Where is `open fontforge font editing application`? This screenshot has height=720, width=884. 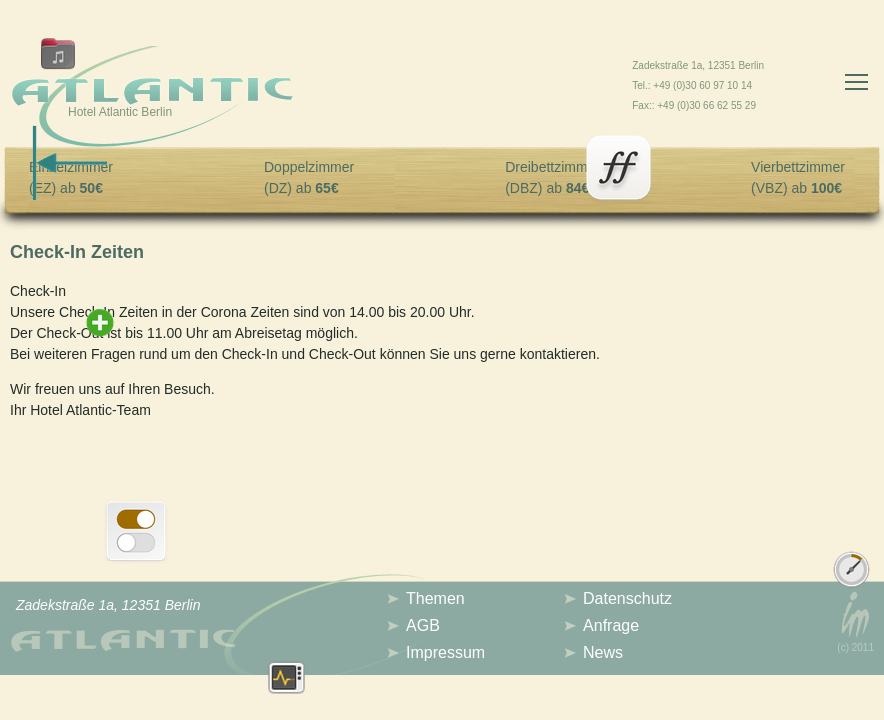
open fontforge font editing application is located at coordinates (618, 167).